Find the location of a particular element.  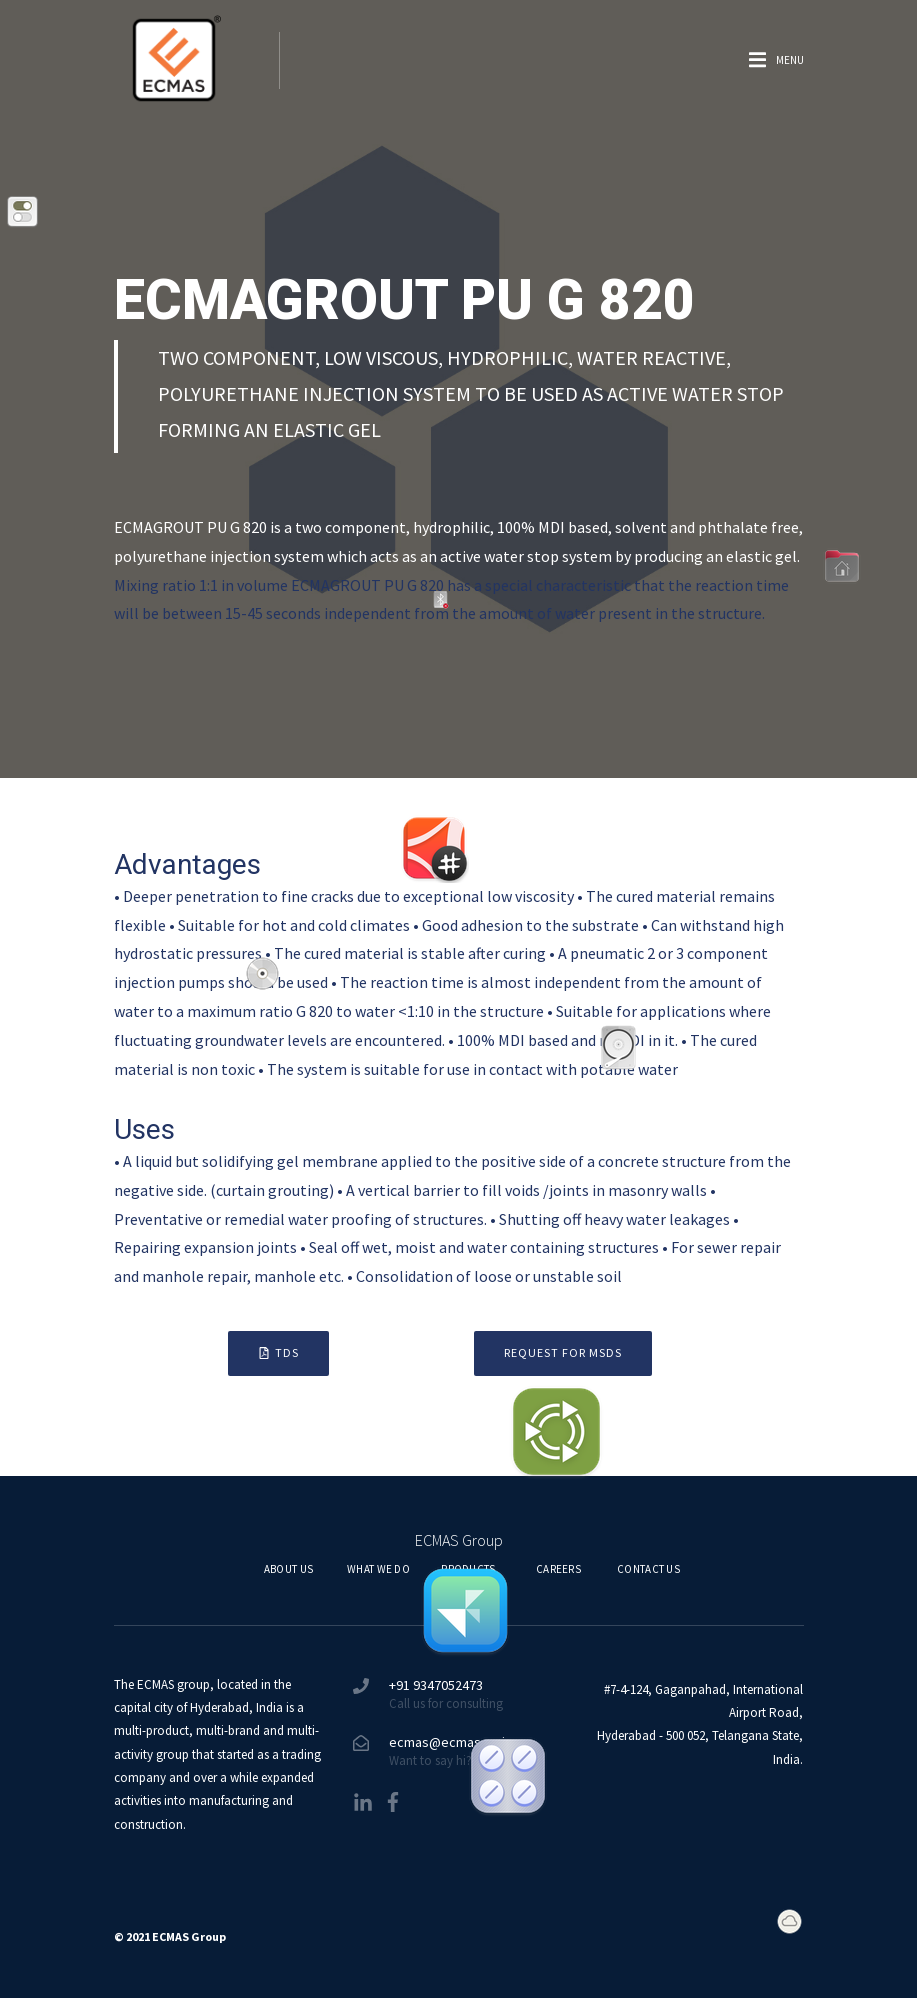

open the adwaita demo app is located at coordinates (465, 1610).